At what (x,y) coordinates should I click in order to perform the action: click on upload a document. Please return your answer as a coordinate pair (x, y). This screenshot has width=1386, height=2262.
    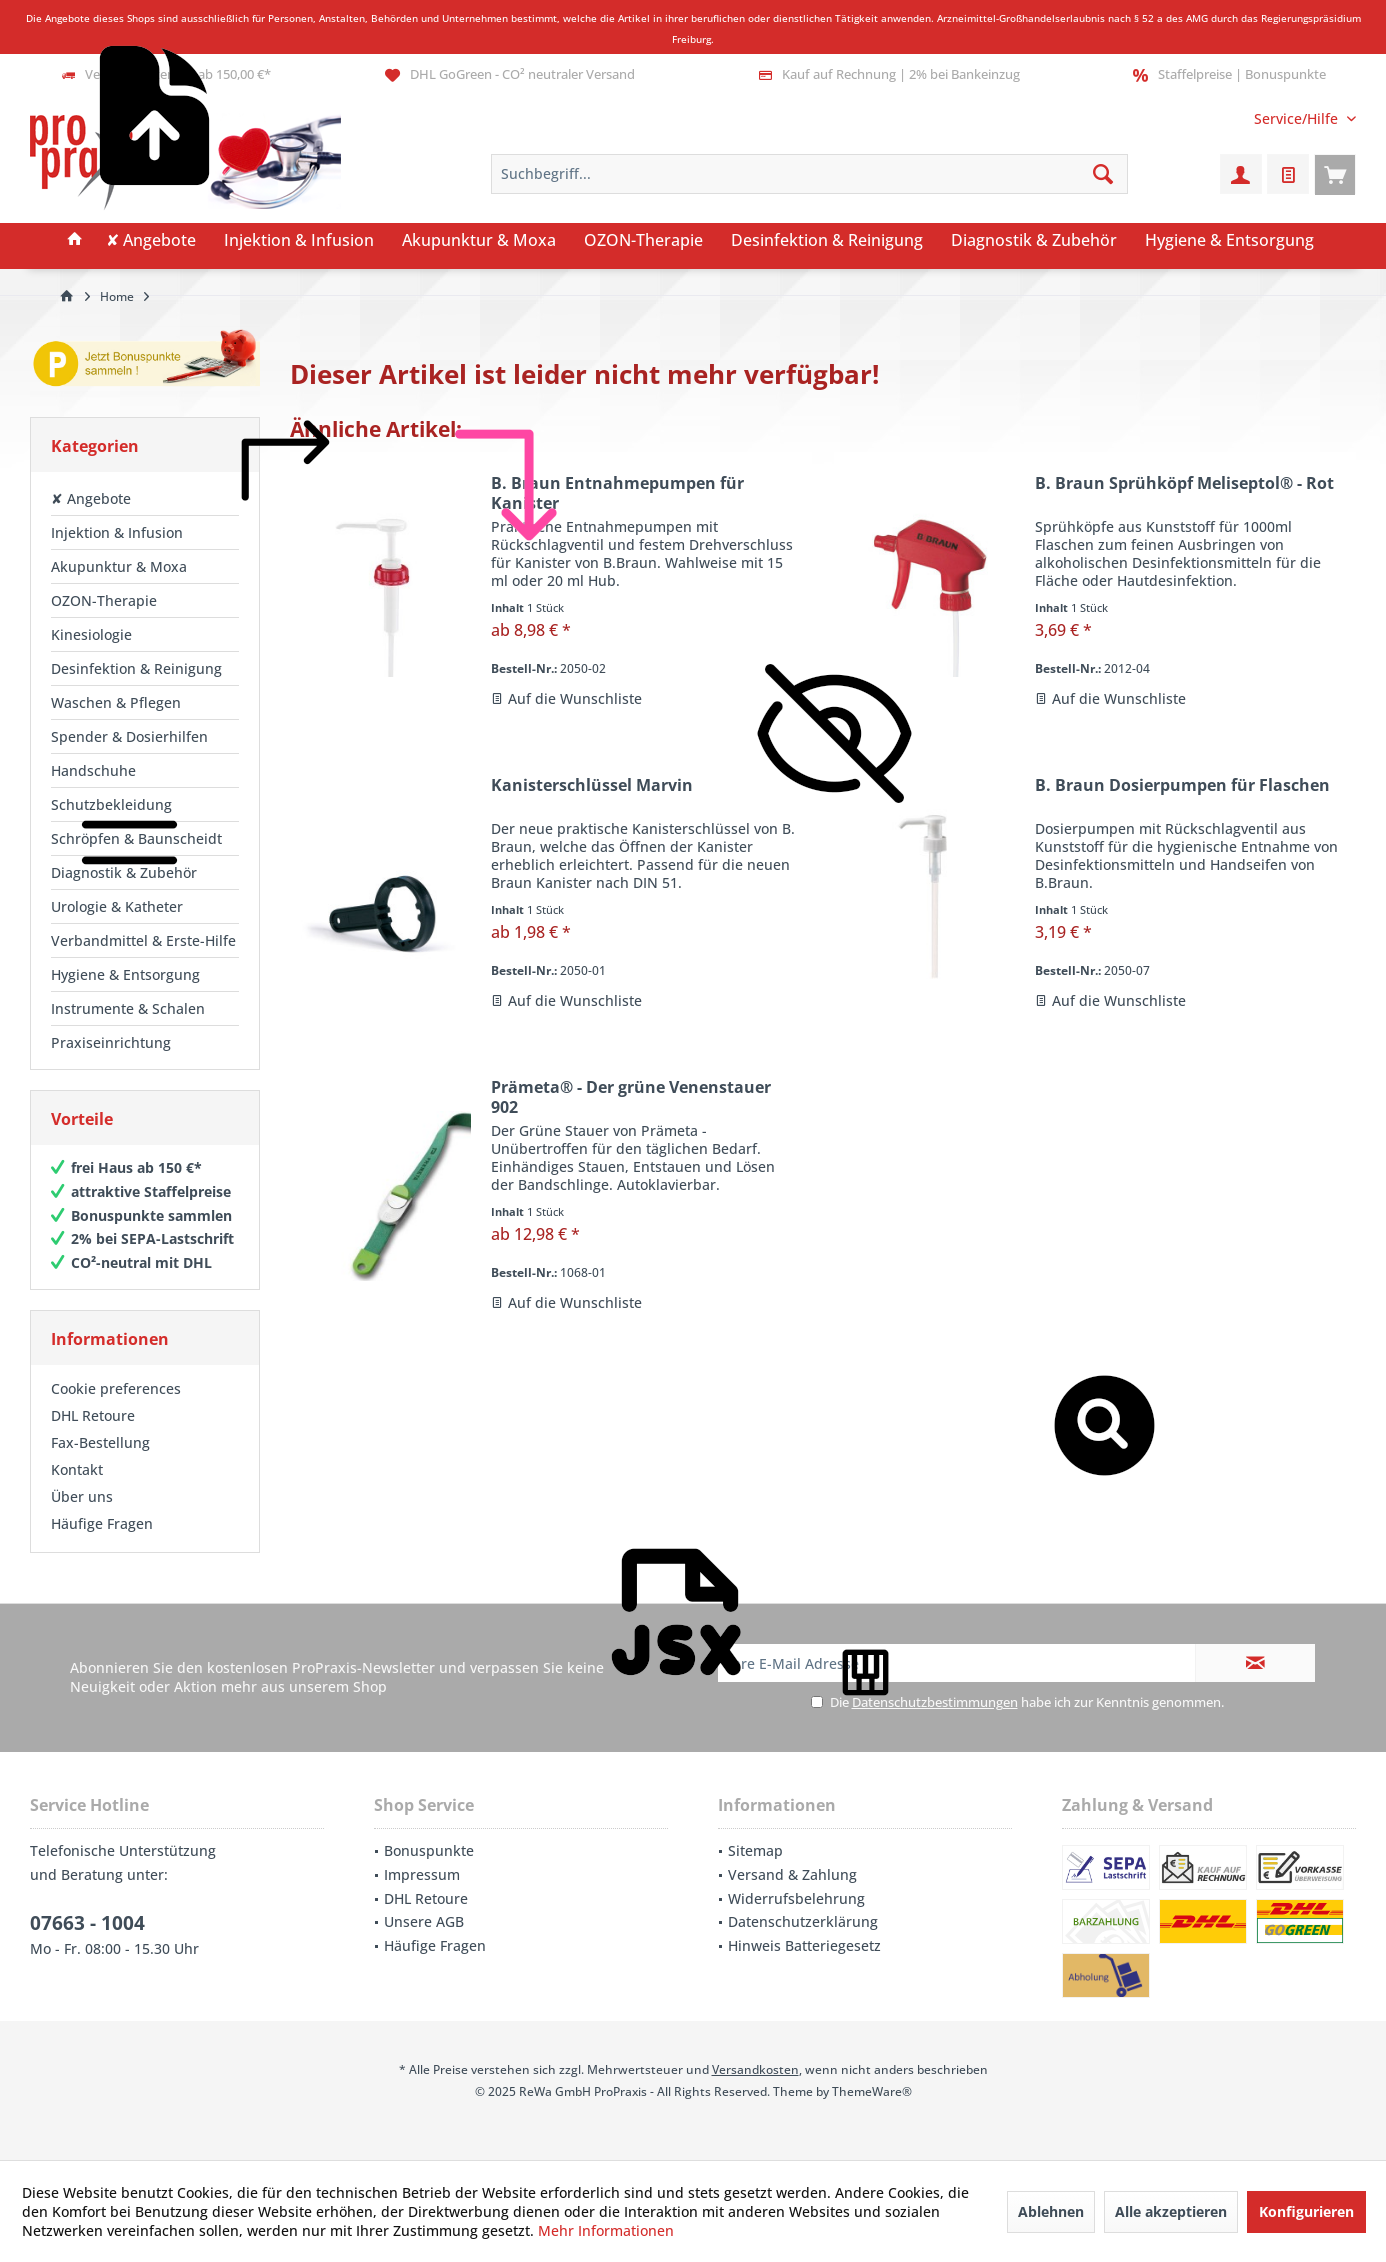
    Looking at the image, I should click on (154, 115).